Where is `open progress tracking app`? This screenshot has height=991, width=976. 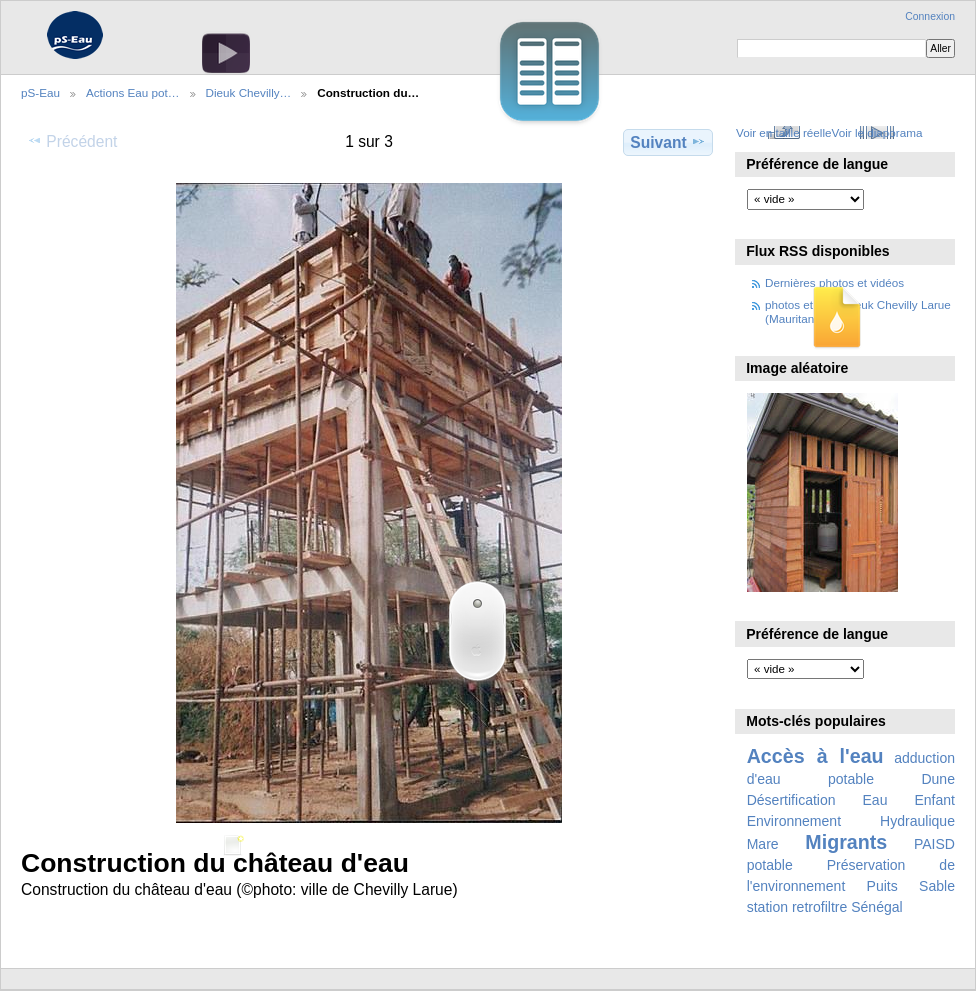
open progress tracking app is located at coordinates (549, 71).